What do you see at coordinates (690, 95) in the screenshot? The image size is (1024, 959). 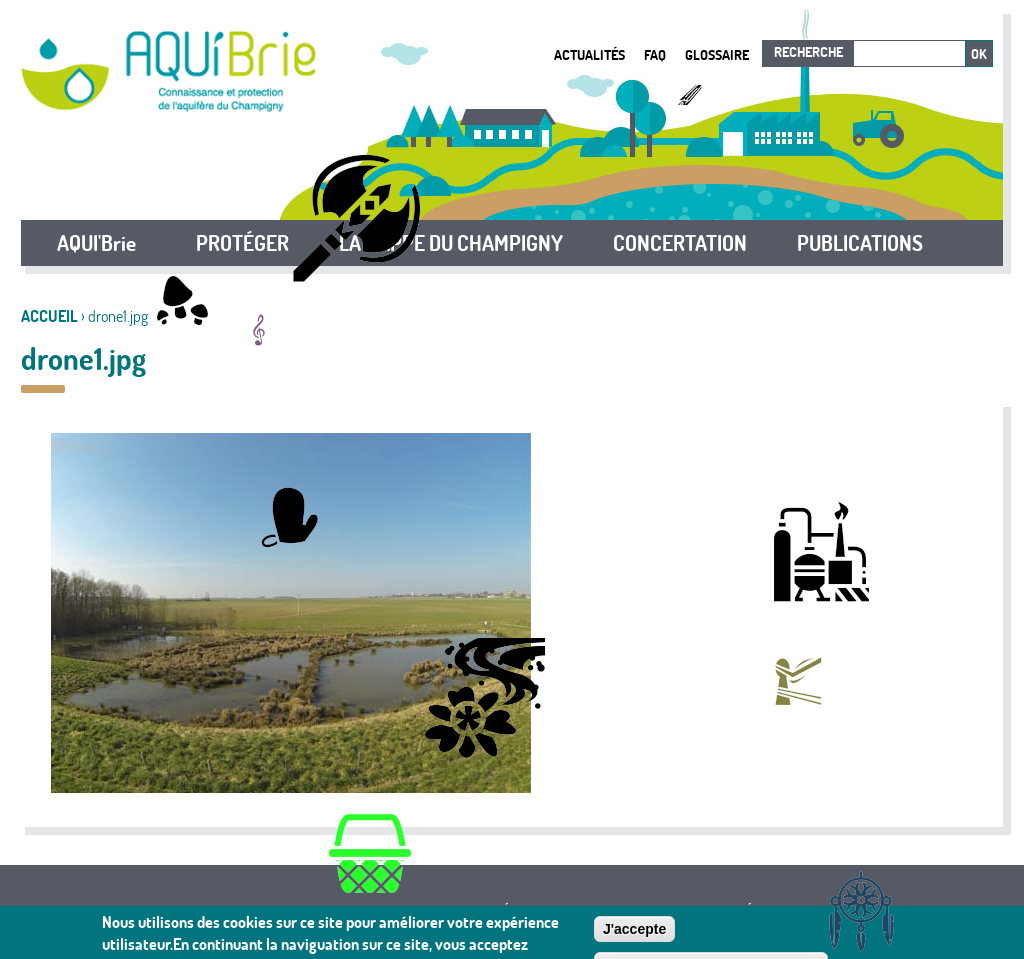 I see `wooden planks or lumber resource in a crafting game` at bounding box center [690, 95].